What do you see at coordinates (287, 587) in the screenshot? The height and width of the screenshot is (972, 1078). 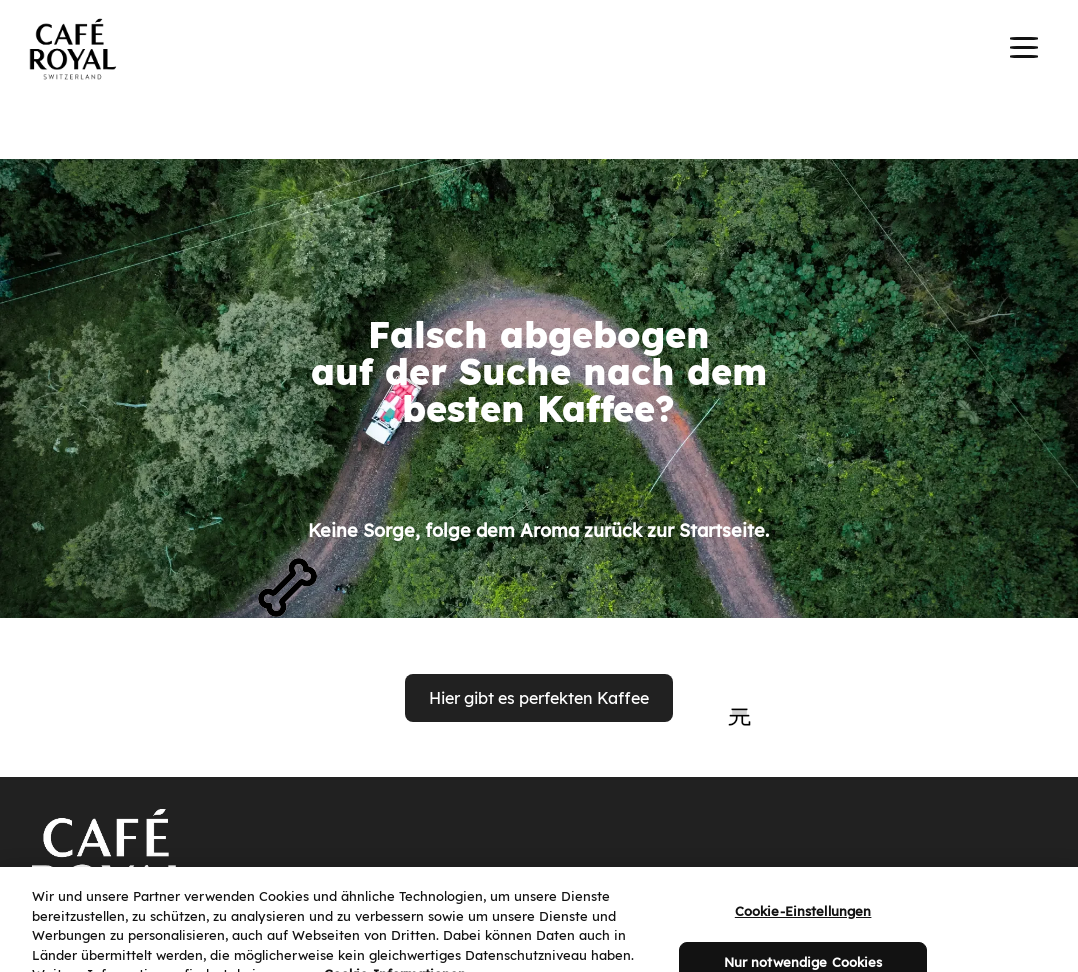 I see `access pet-related features or settings` at bounding box center [287, 587].